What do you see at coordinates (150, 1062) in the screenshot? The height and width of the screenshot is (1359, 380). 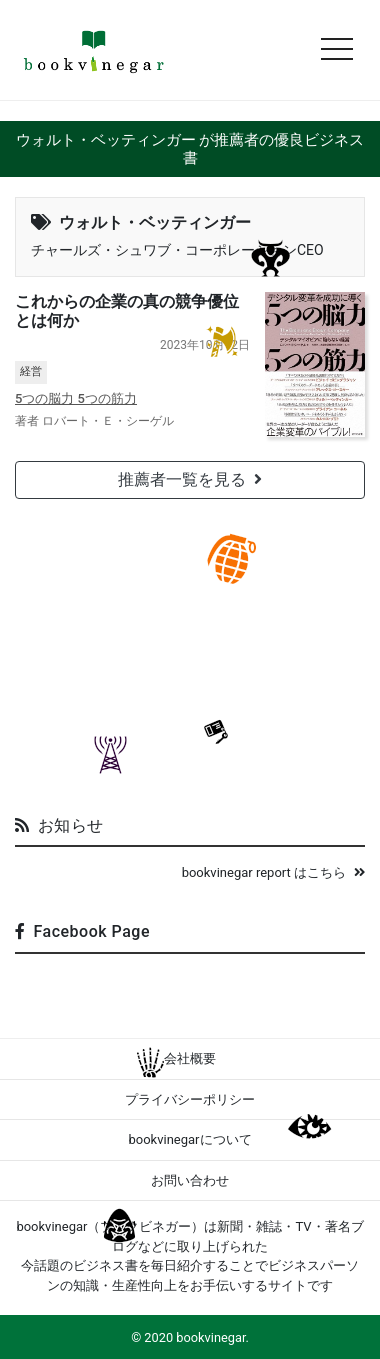 I see `skeleton or undead enemy type indicator` at bounding box center [150, 1062].